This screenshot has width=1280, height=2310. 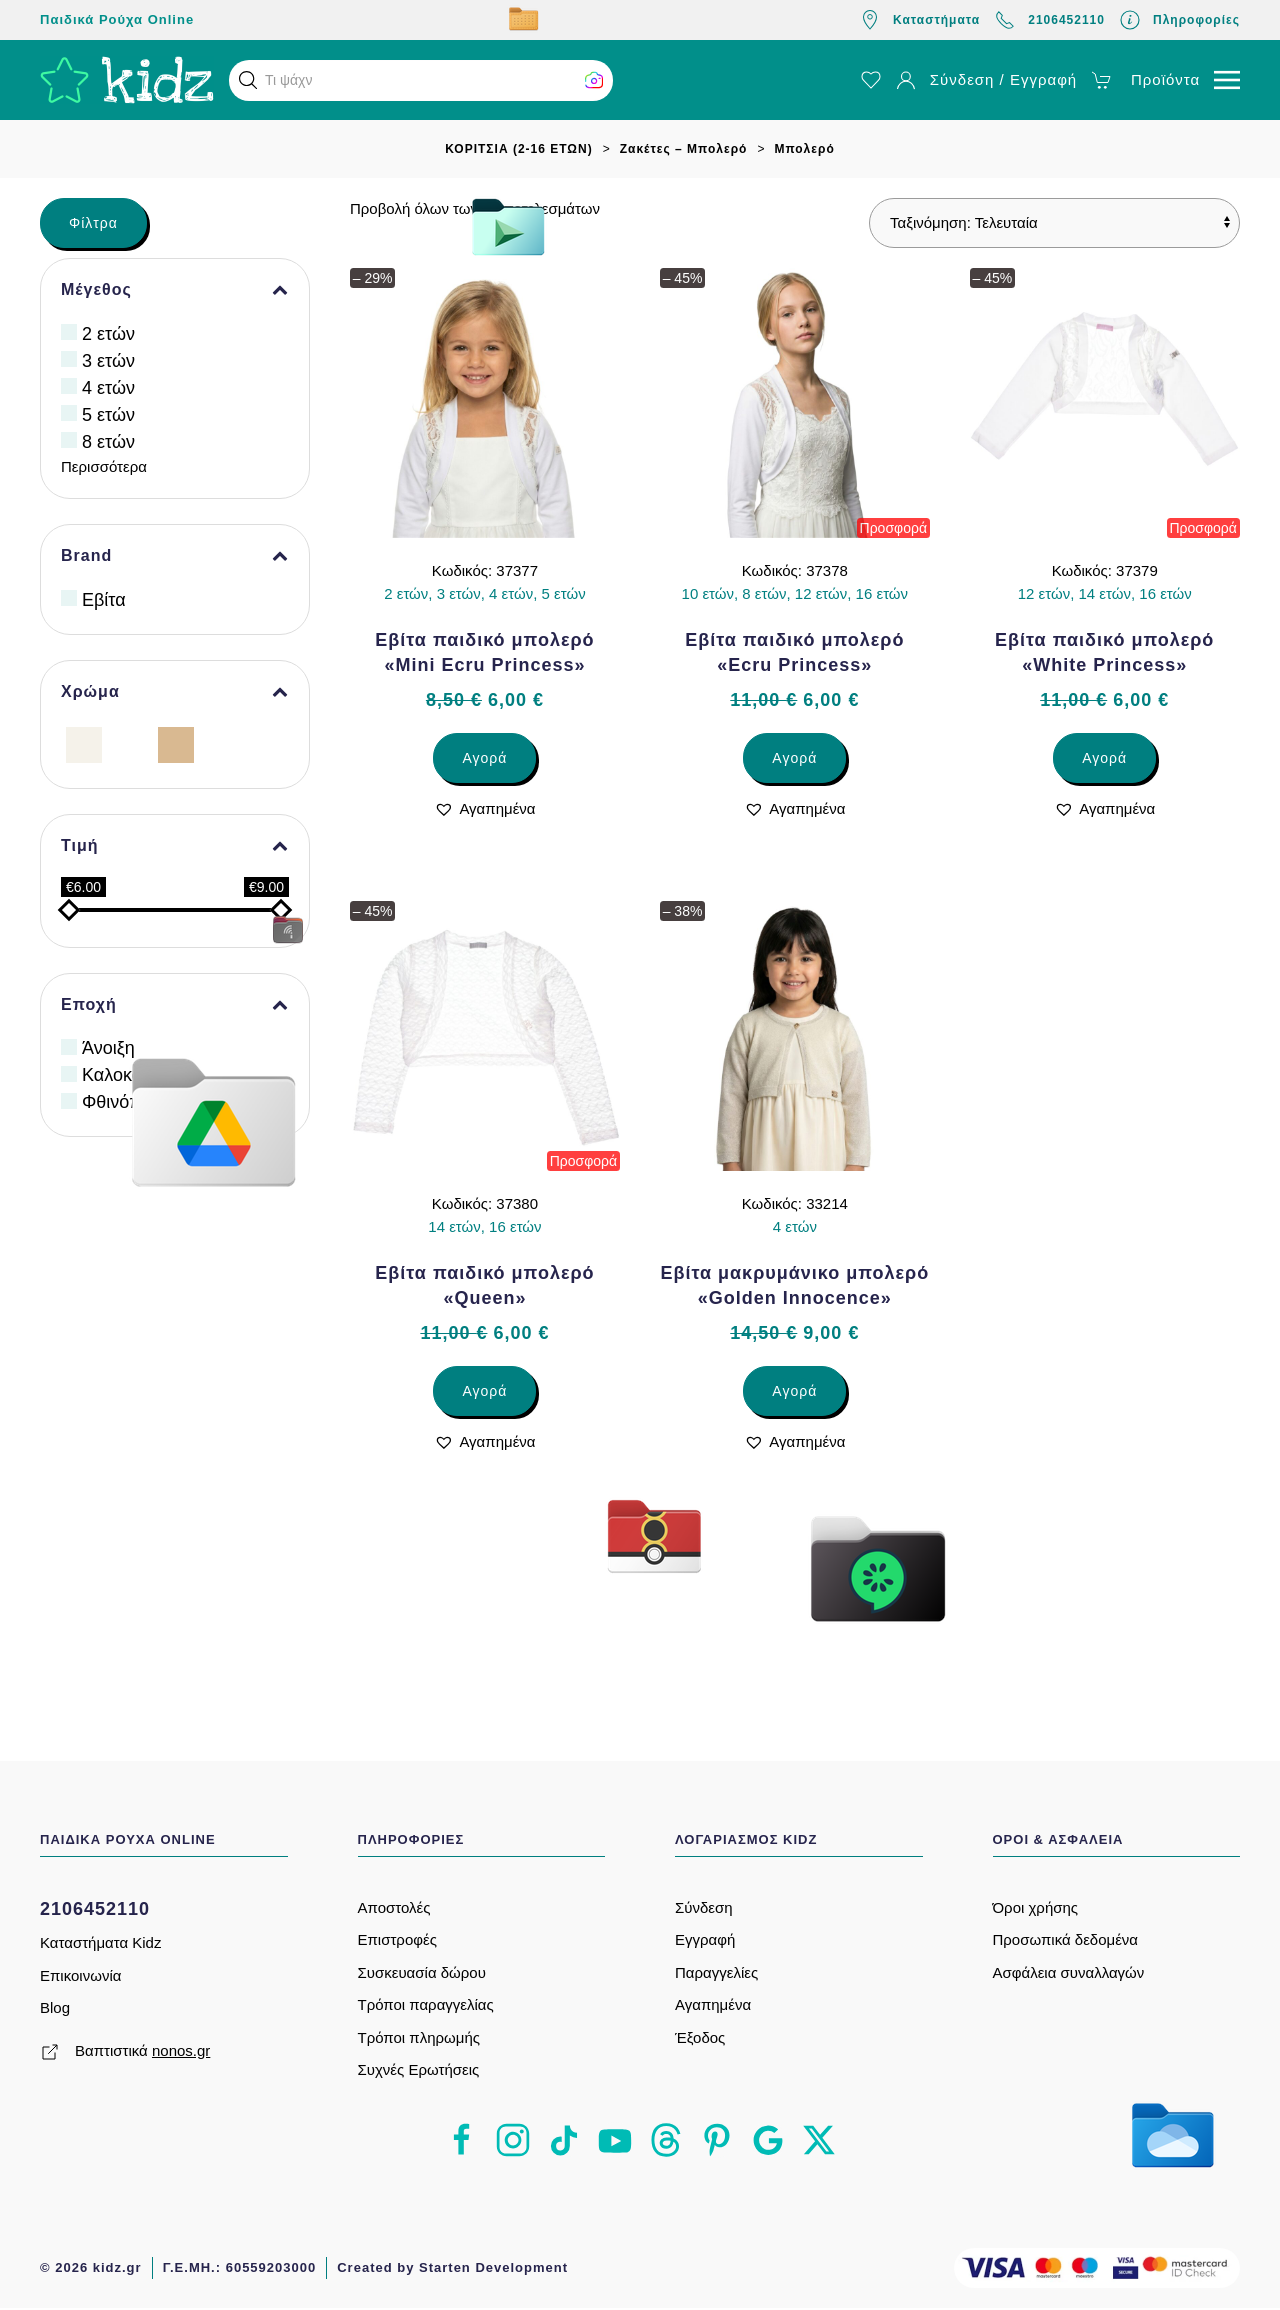 I want to click on open pokémon repeat ball themed folder, so click(x=654, y=1539).